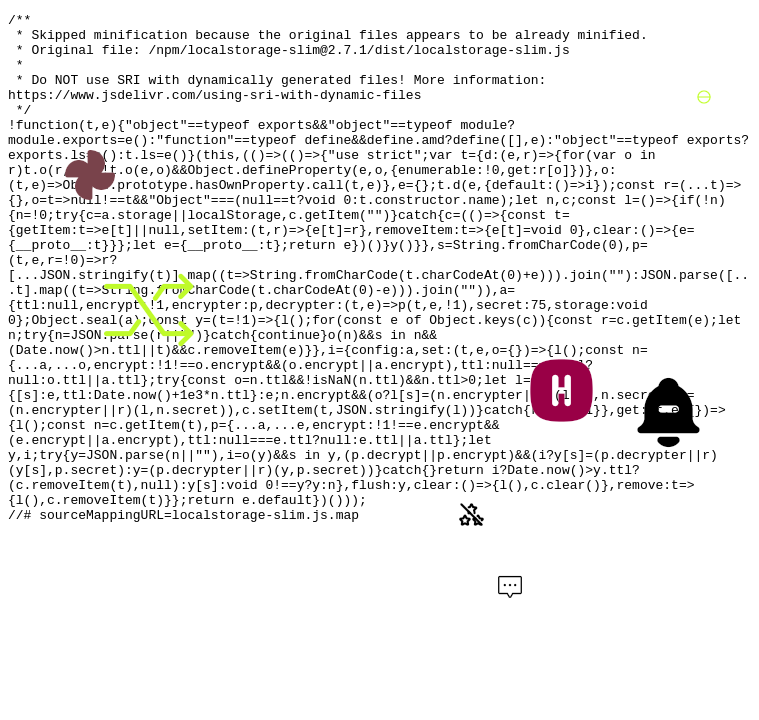 The height and width of the screenshot is (720, 759). Describe the element at coordinates (510, 586) in the screenshot. I see `open chat or messaging` at that location.